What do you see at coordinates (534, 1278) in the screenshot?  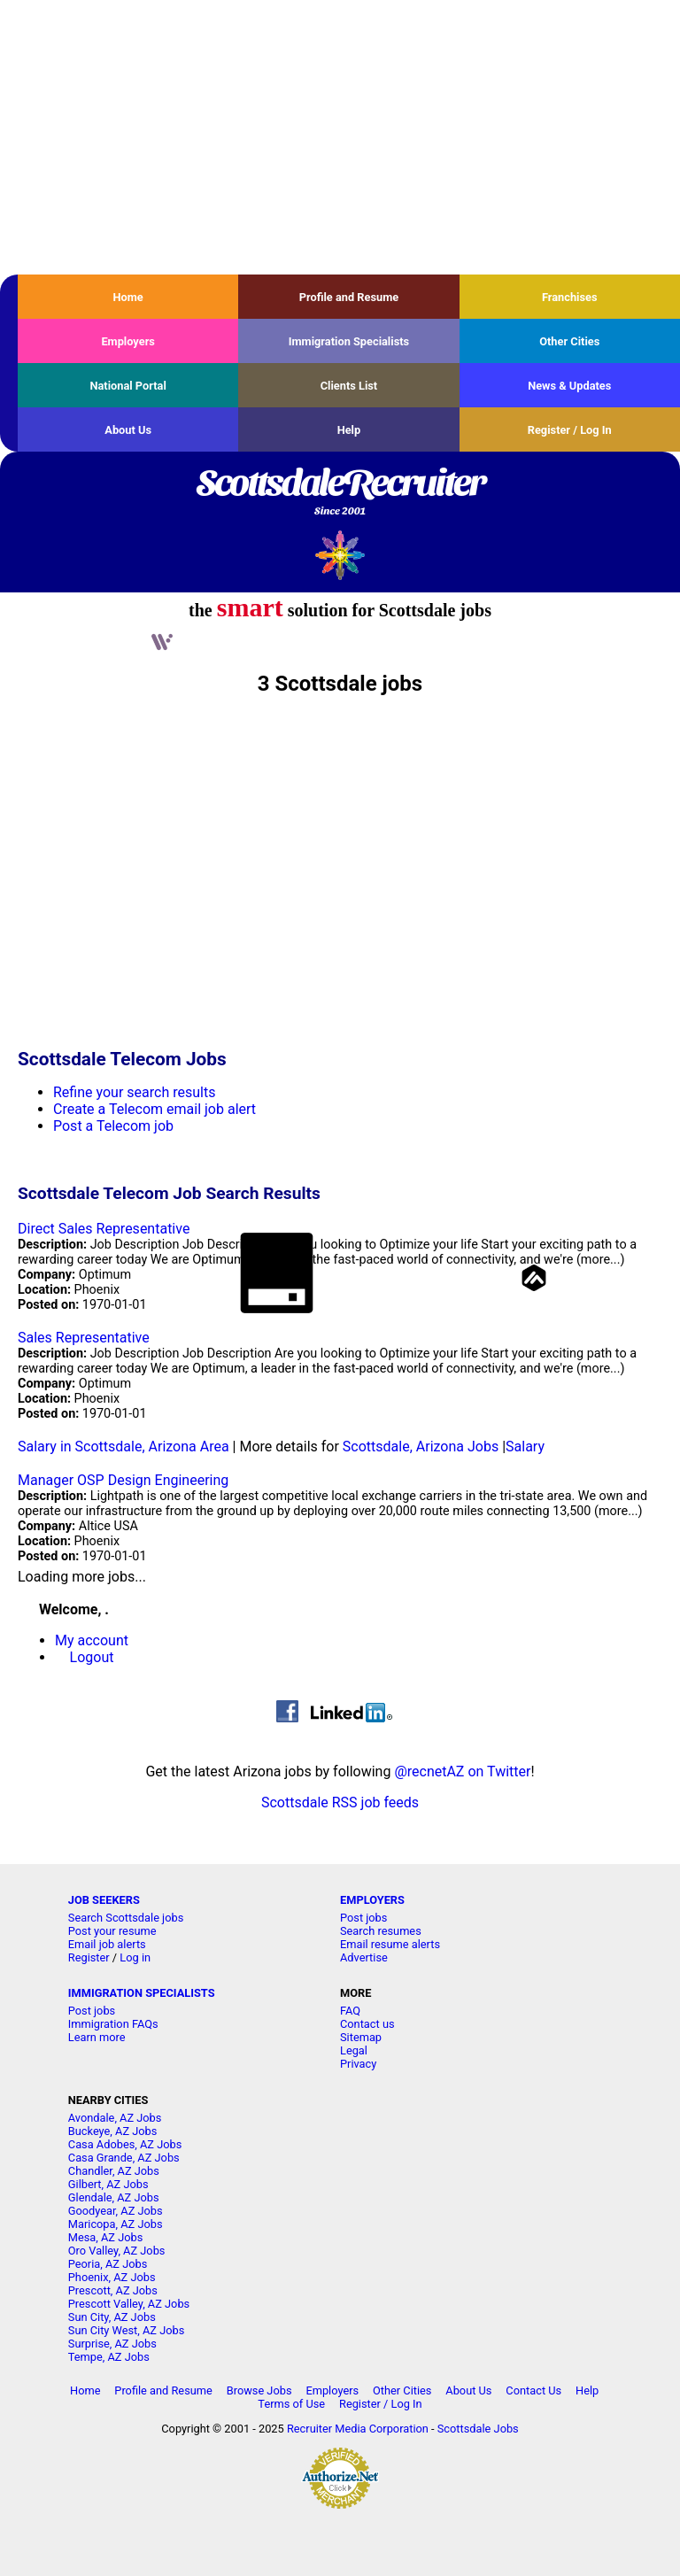 I see `open Matillion data integration platform` at bounding box center [534, 1278].